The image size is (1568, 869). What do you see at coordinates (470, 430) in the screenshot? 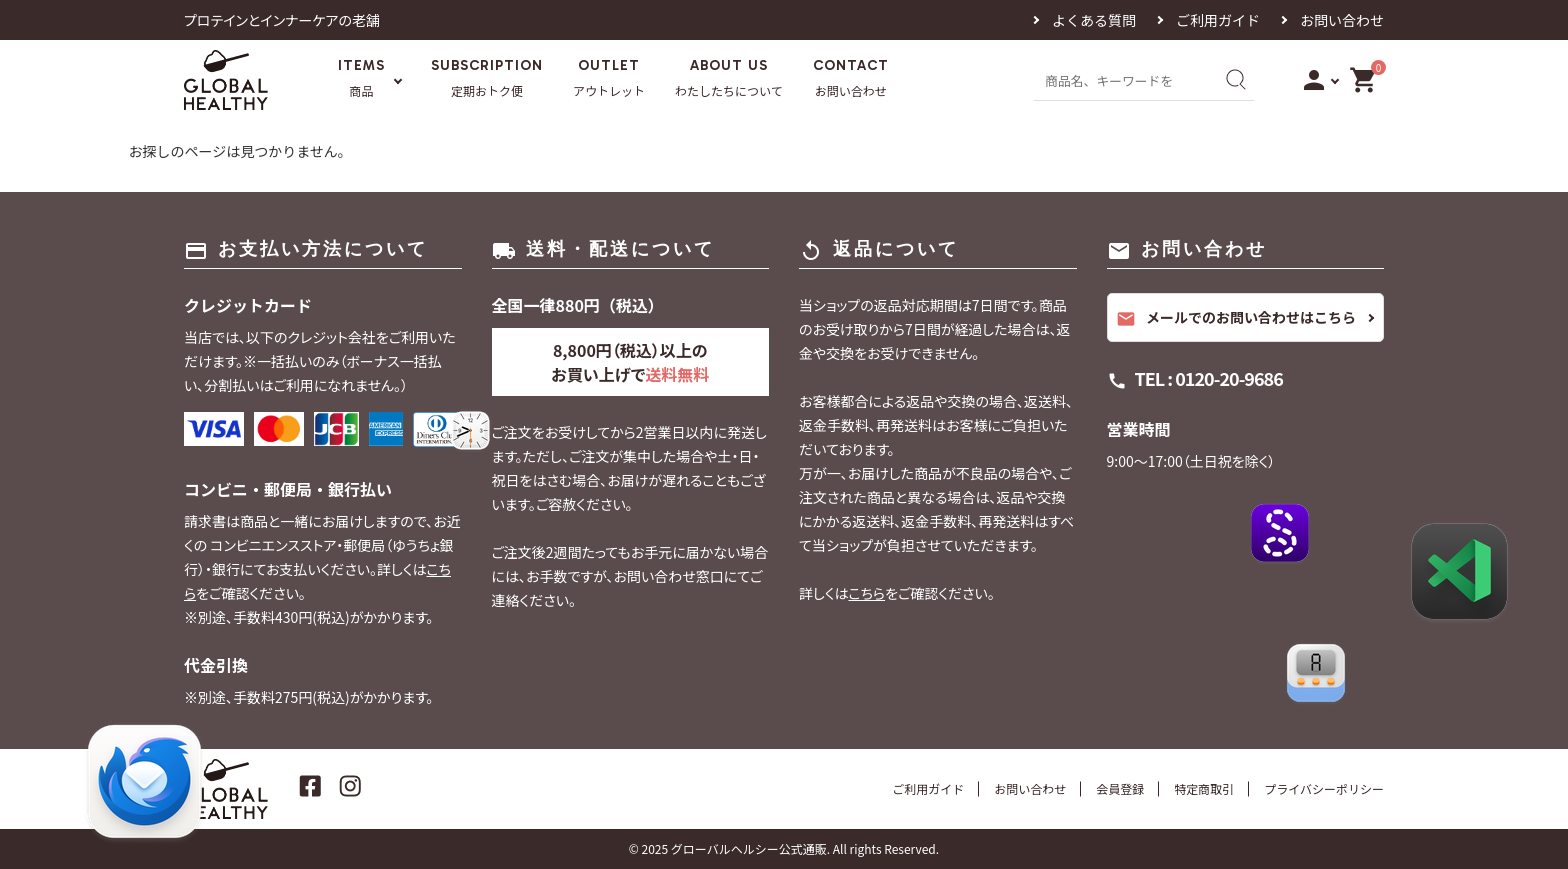
I see `open date and time settings` at bounding box center [470, 430].